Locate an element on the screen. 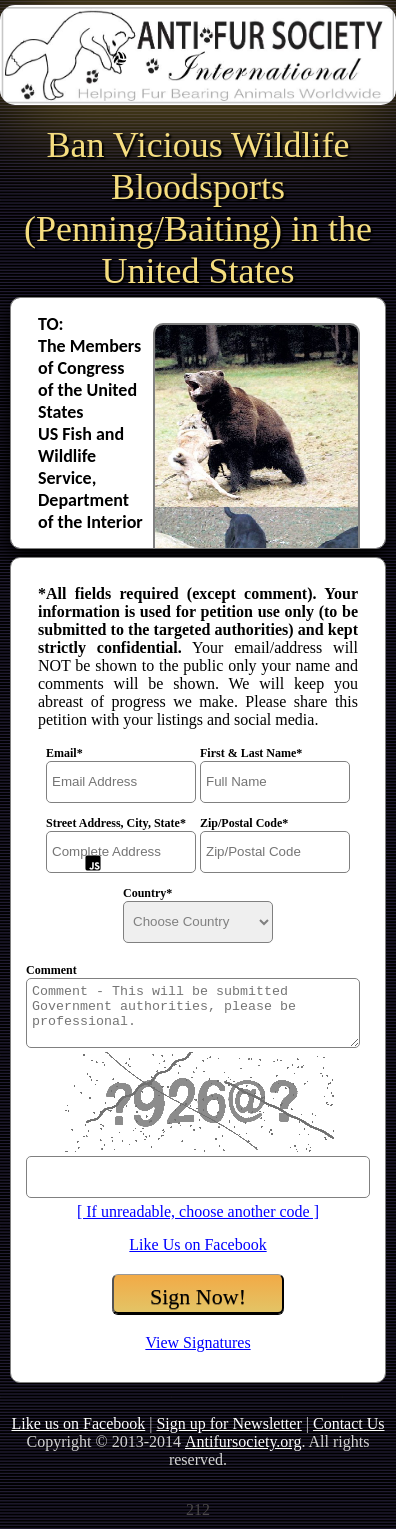  JavaScript programming language logo is located at coordinates (93, 863).